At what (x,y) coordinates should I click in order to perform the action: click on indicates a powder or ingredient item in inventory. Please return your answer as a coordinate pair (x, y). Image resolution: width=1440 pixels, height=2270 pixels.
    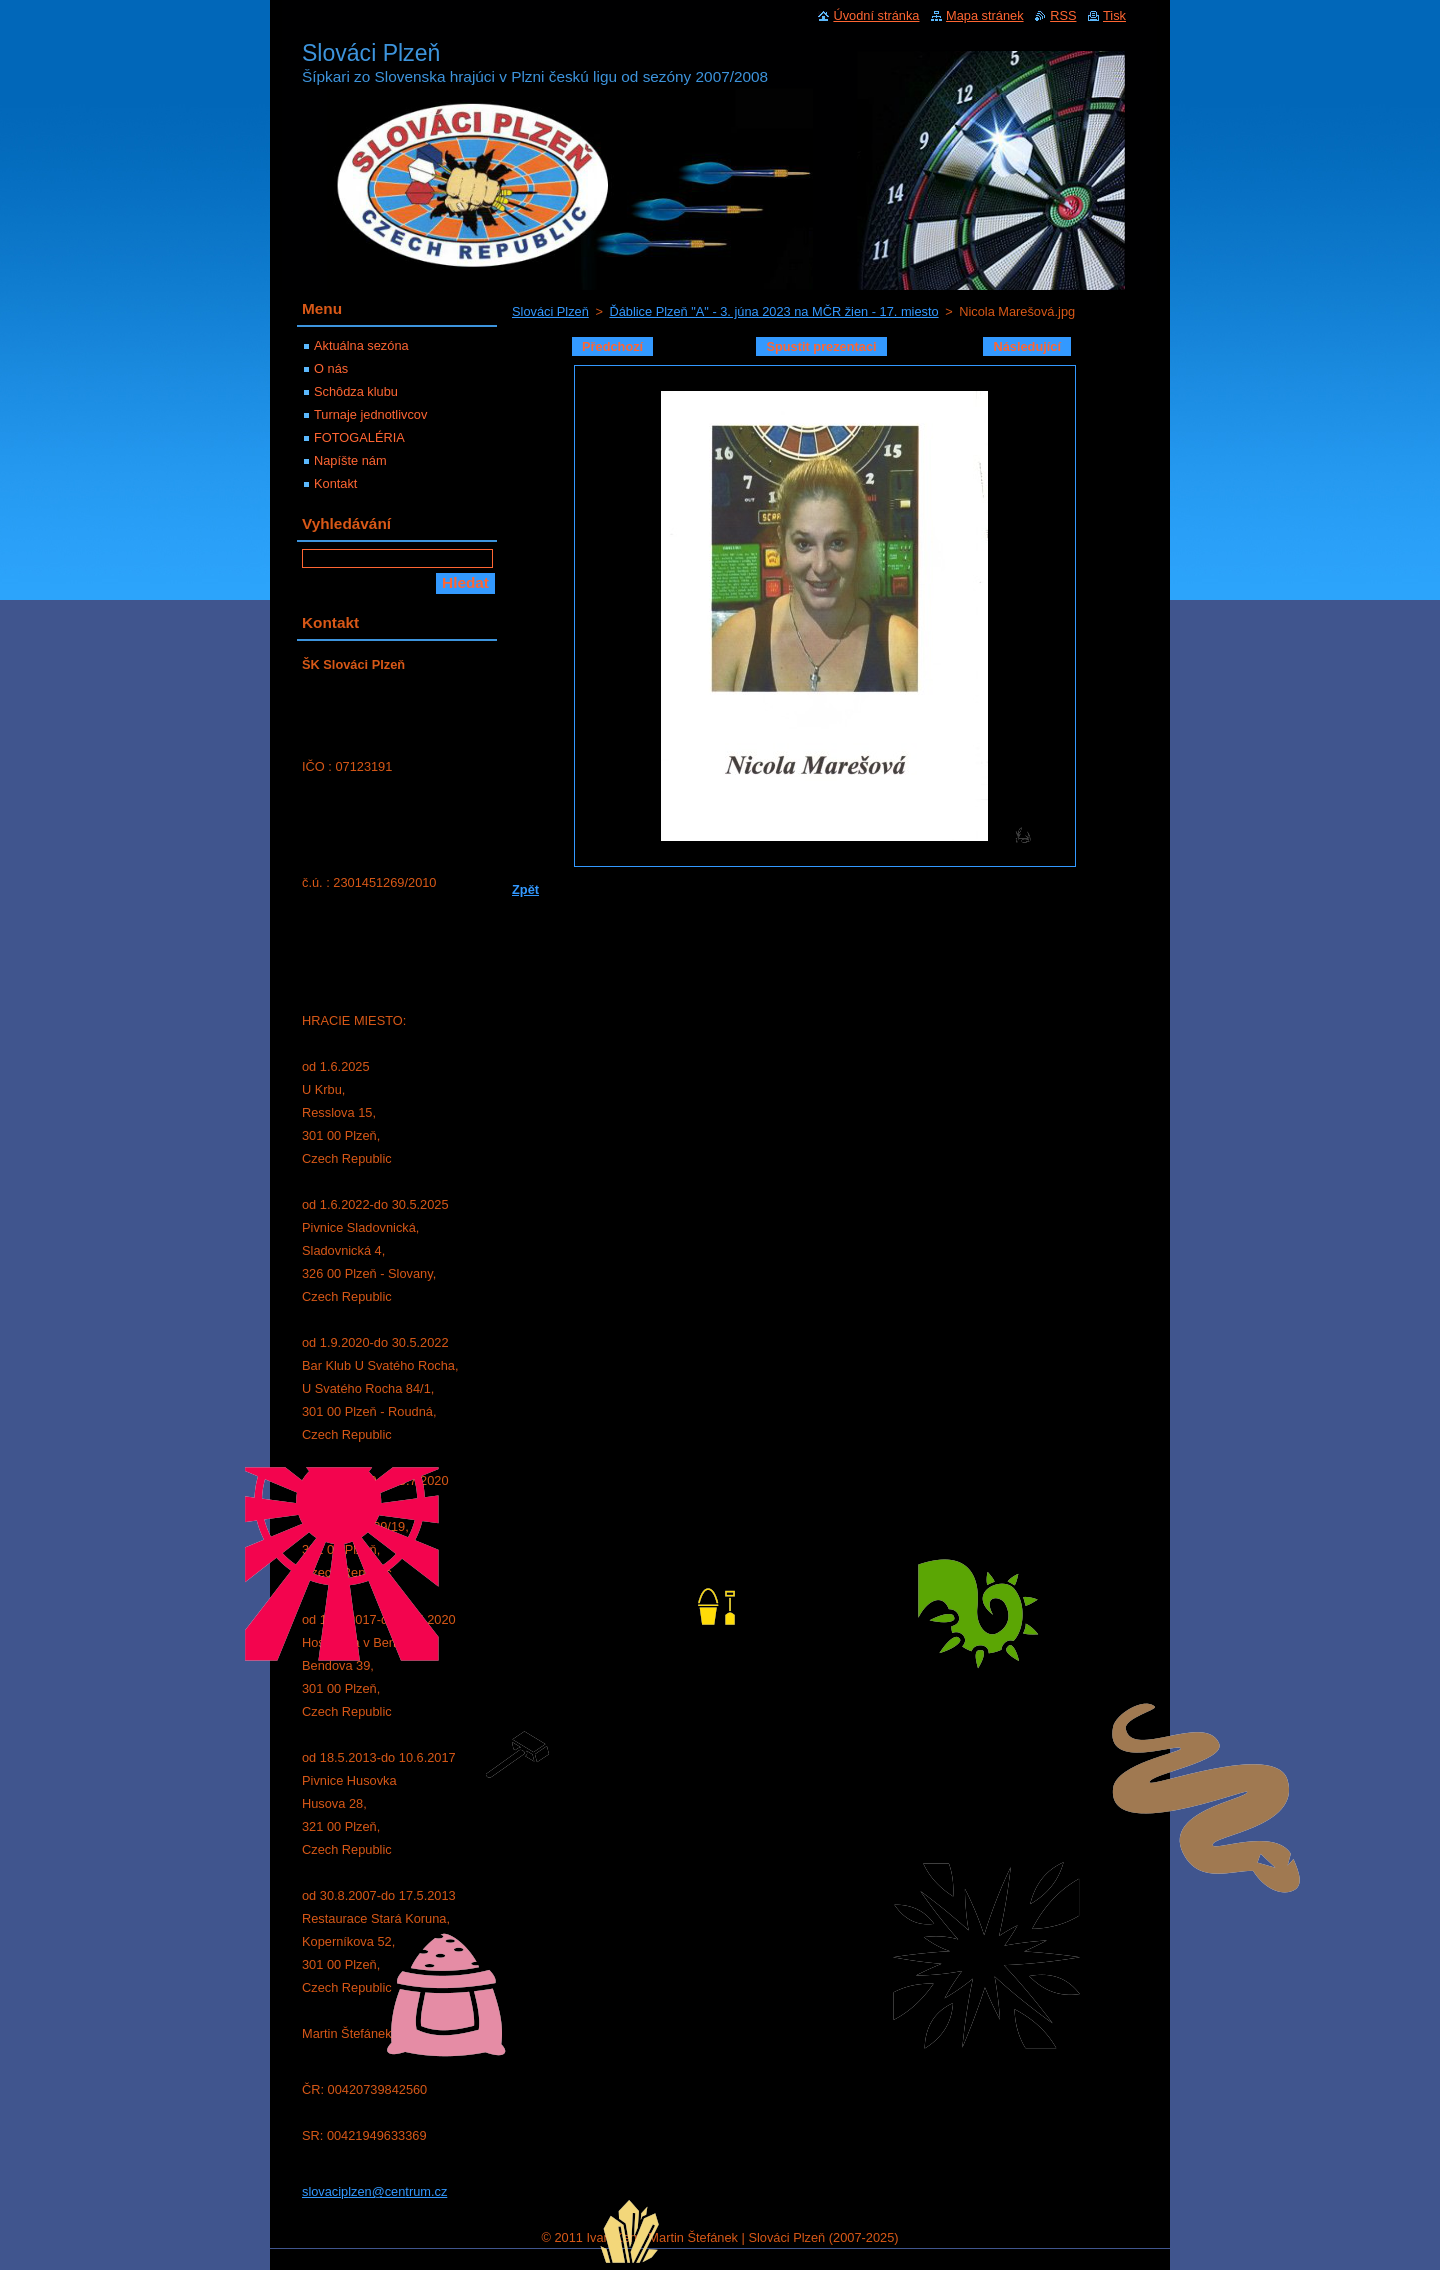
    Looking at the image, I should click on (445, 1991).